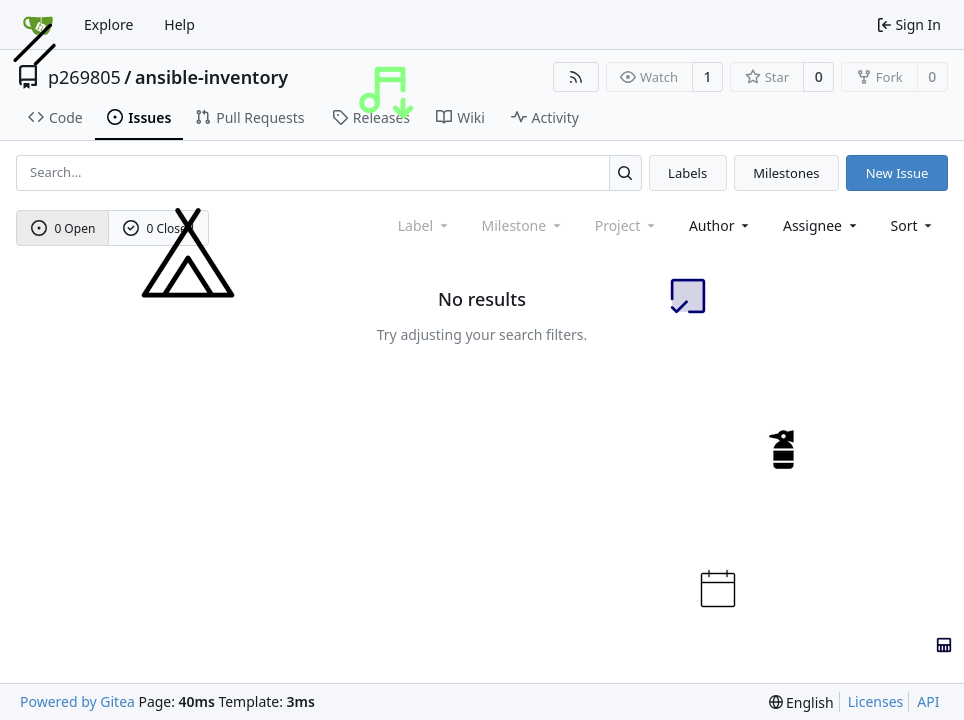 This screenshot has width=964, height=720. I want to click on mark task as complete, so click(688, 296).